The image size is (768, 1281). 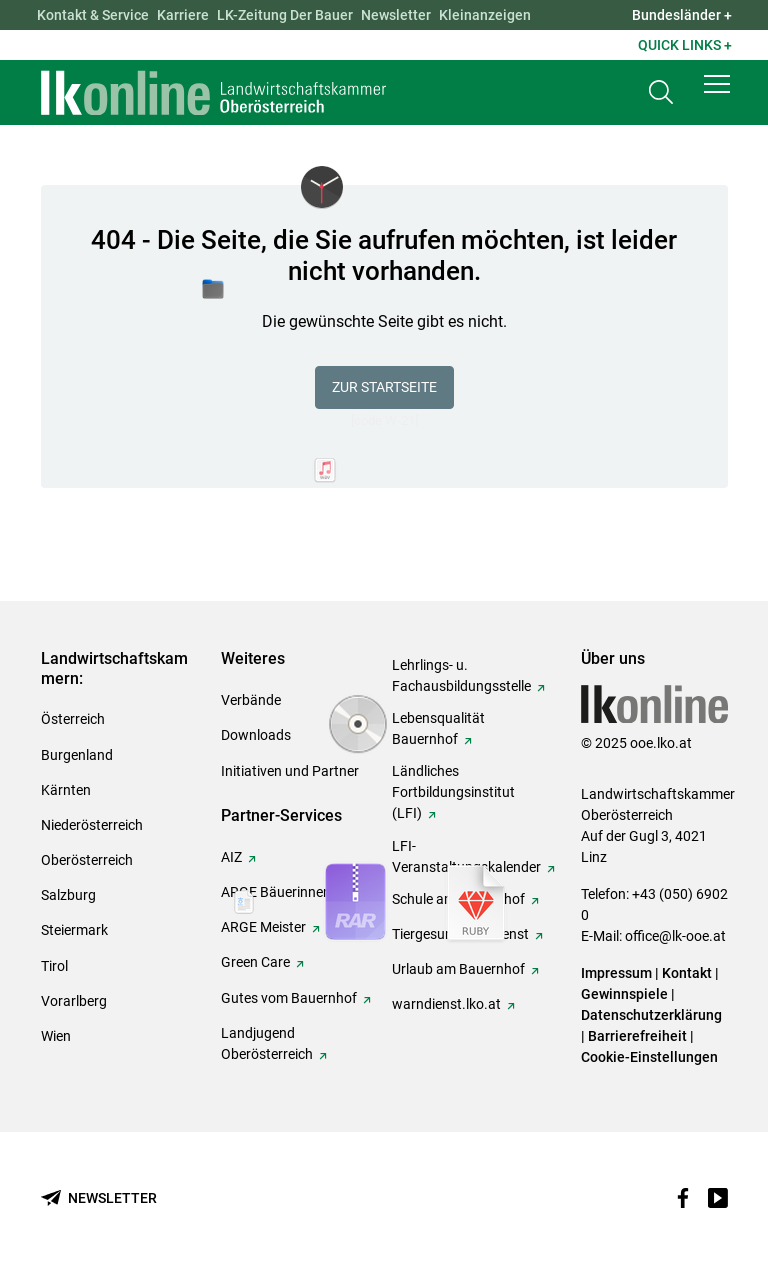 I want to click on ruby programming language source file, so click(x=476, y=904).